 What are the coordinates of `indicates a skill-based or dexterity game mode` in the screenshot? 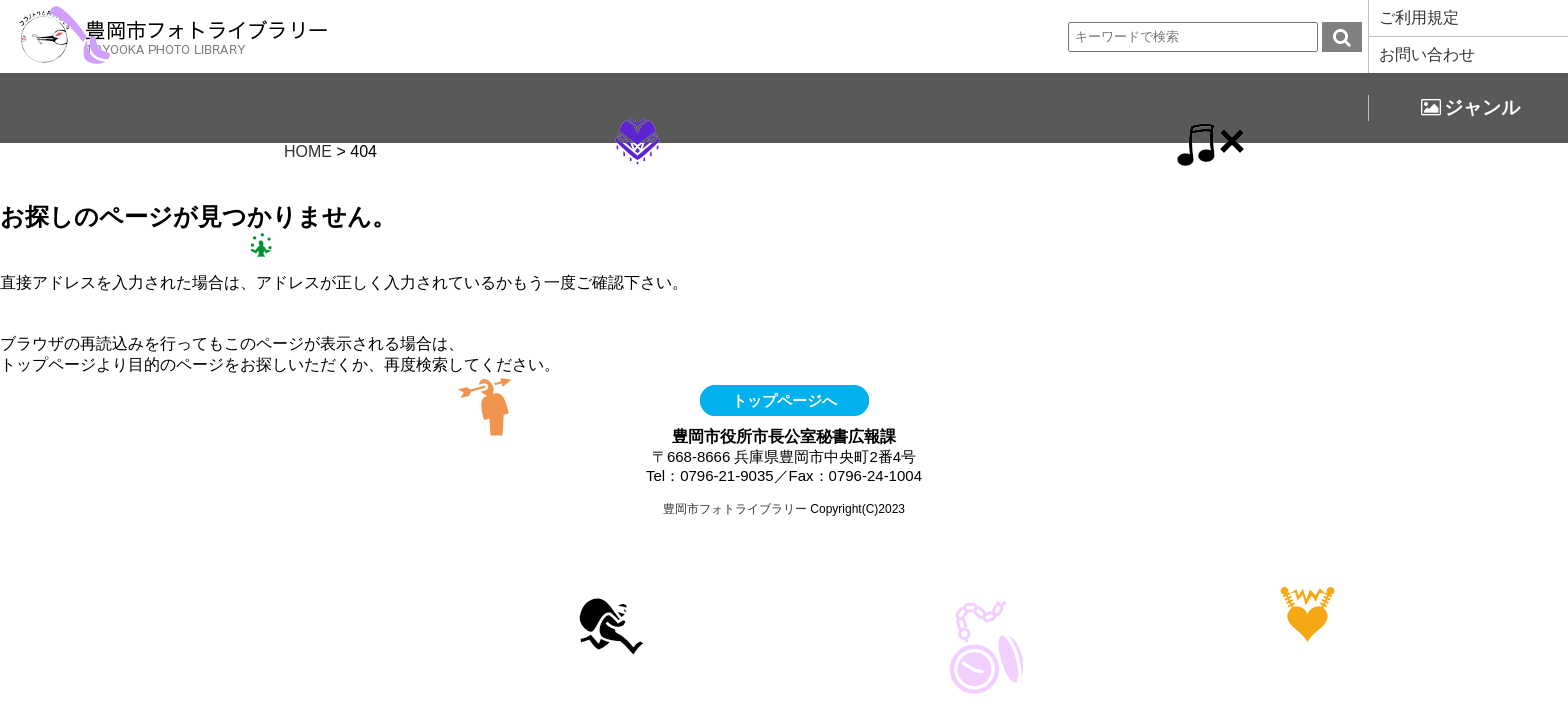 It's located at (261, 245).